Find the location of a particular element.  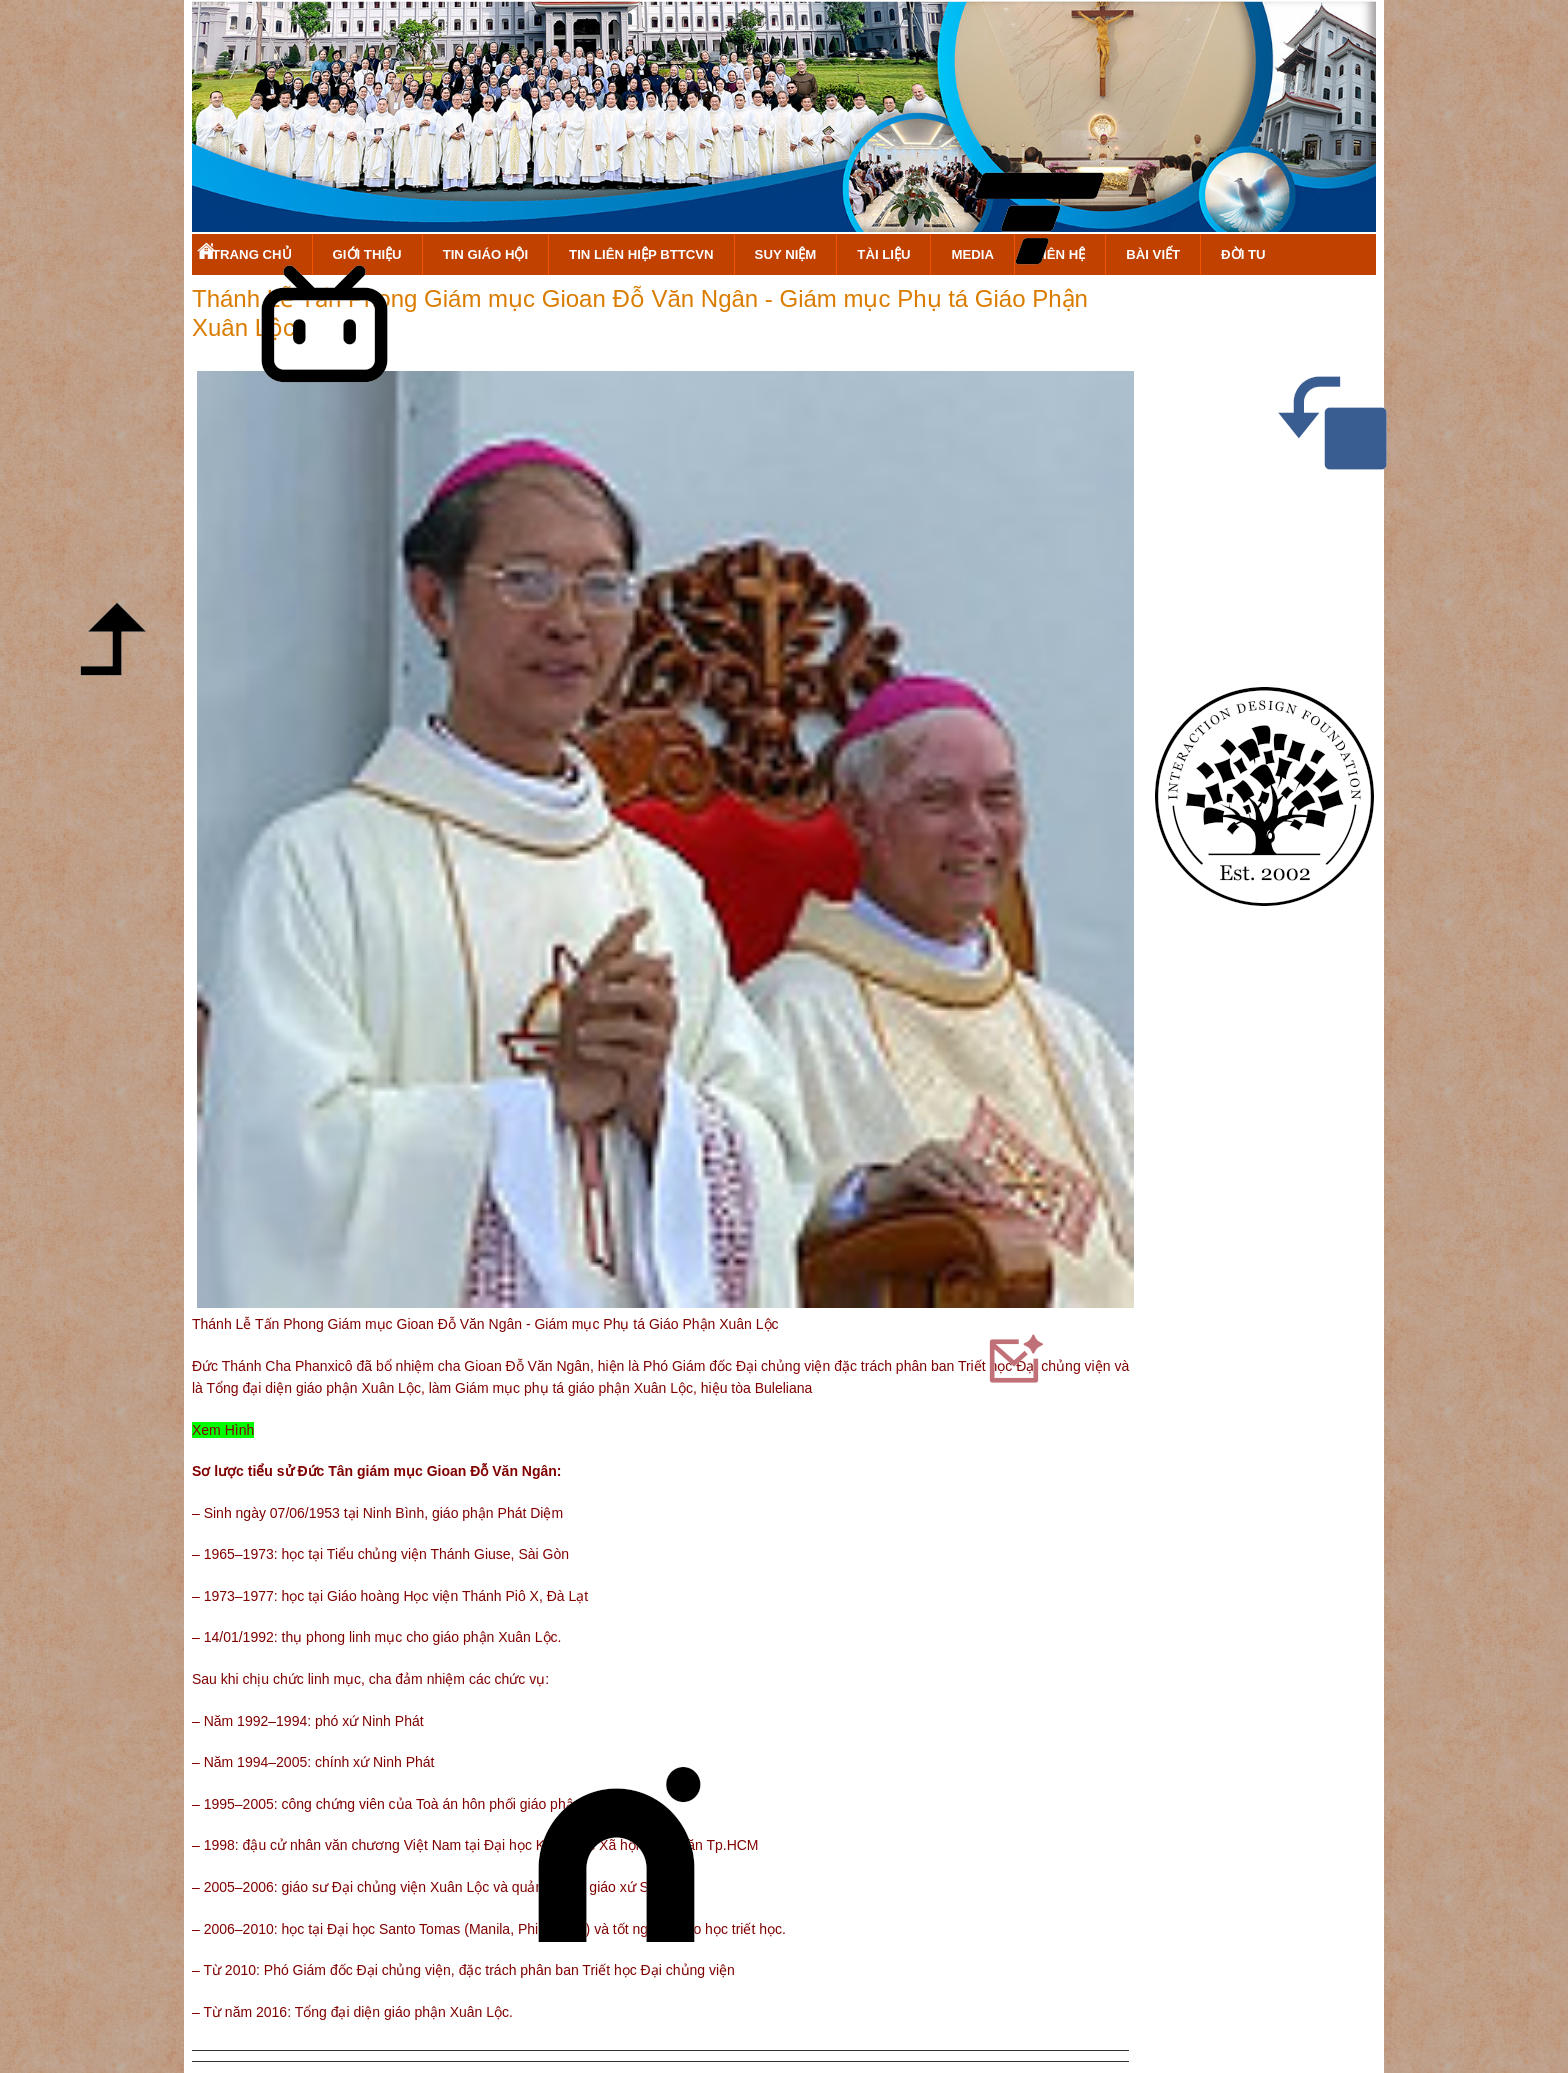

taipy brand logo is located at coordinates (1039, 218).